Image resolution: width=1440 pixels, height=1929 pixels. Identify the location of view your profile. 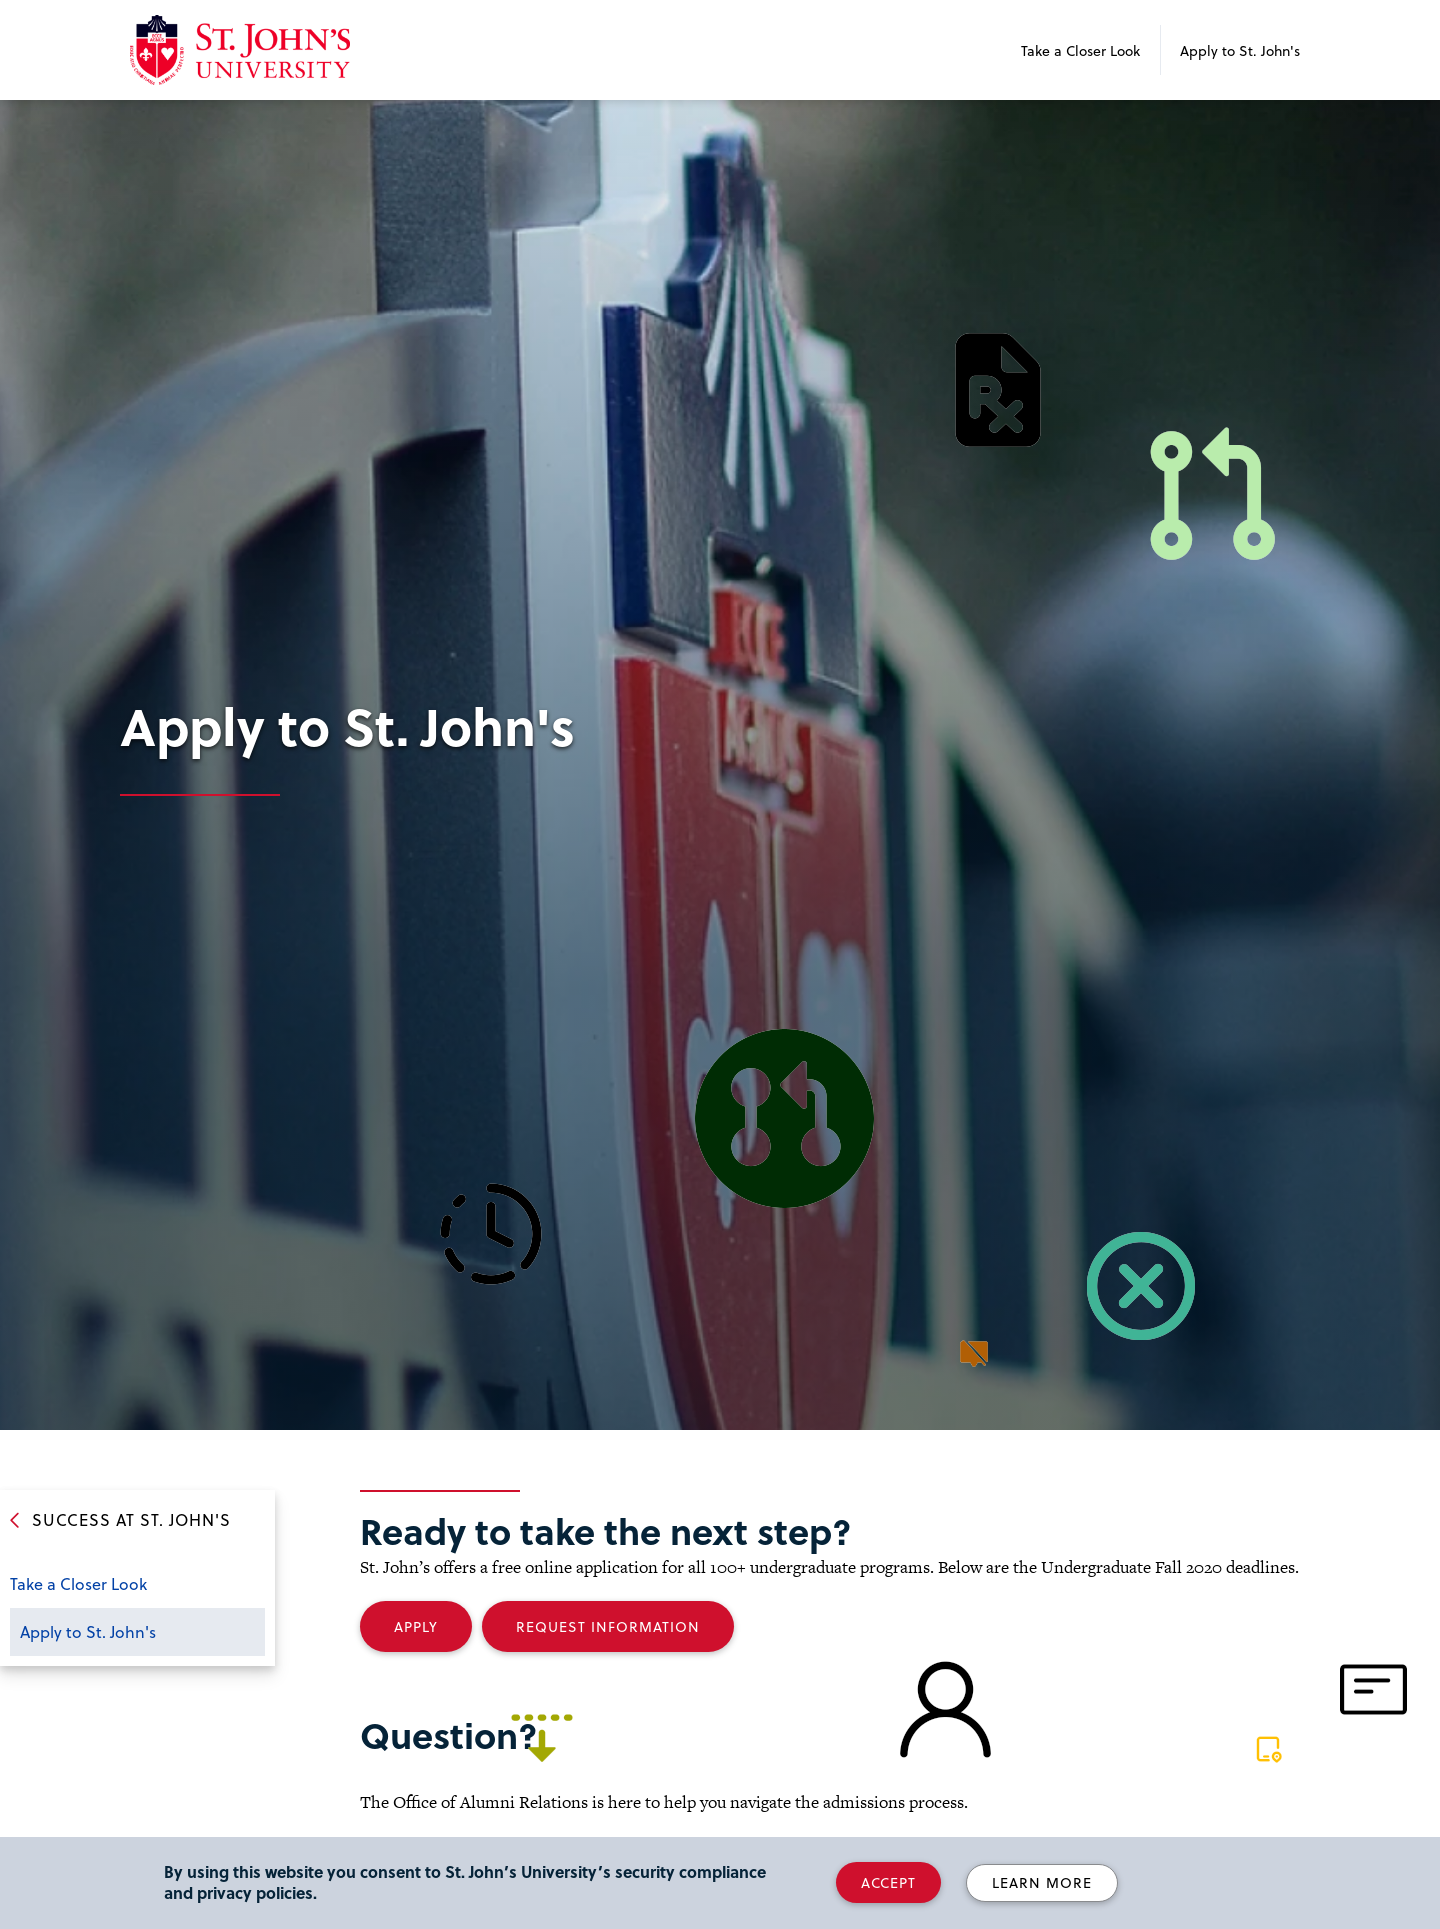
(945, 1709).